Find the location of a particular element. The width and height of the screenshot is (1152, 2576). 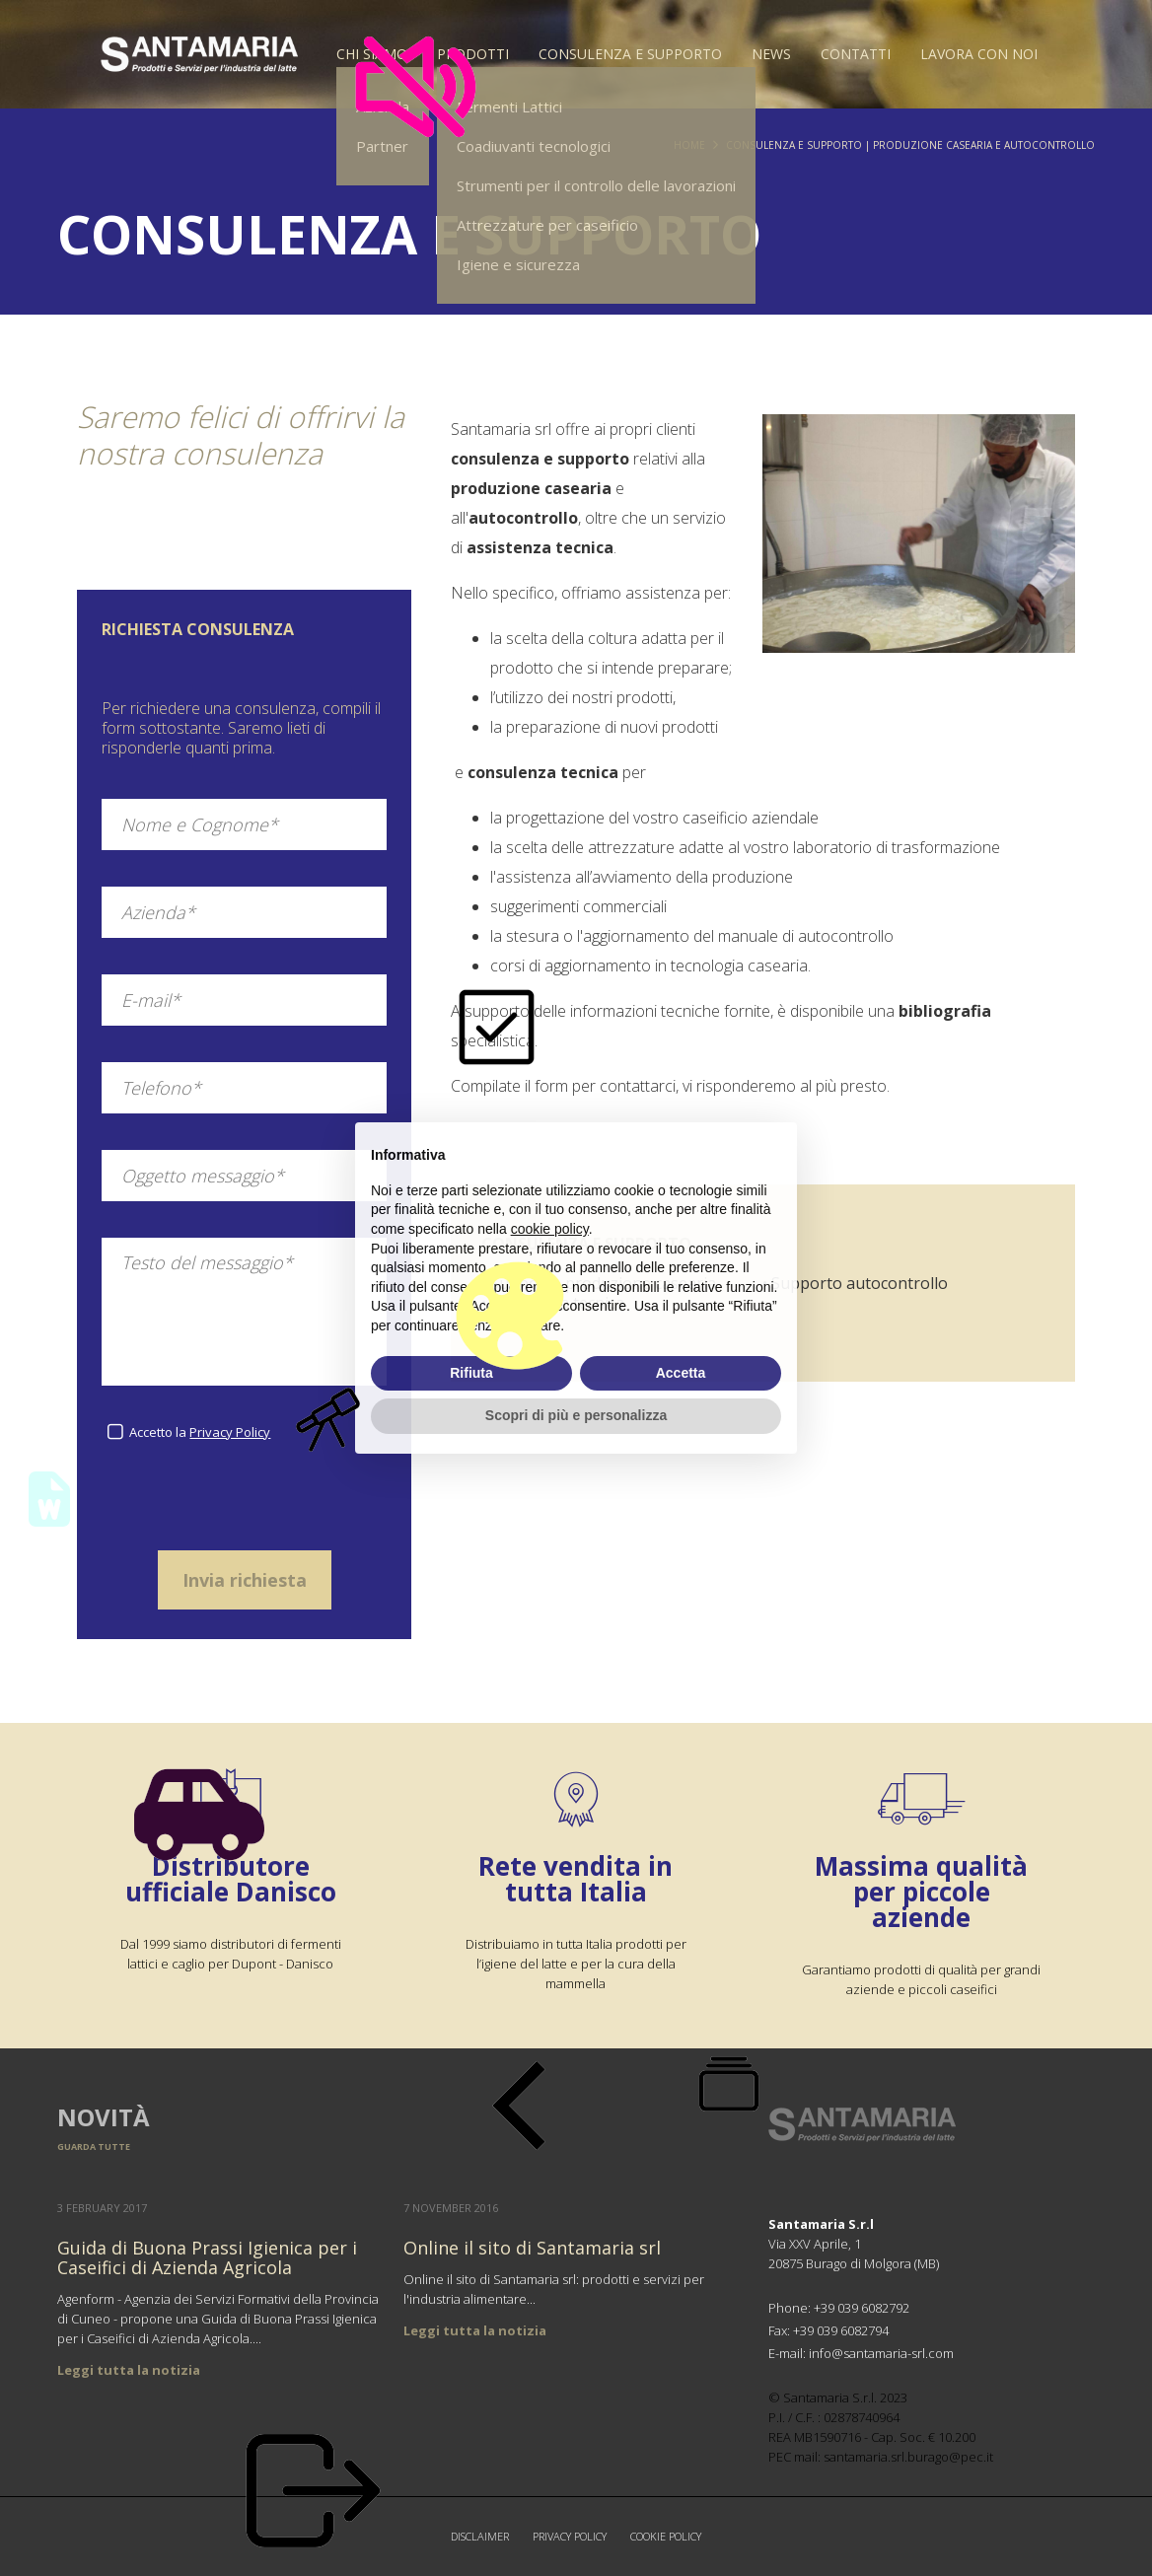

mute audio or sound is located at coordinates (414, 87).